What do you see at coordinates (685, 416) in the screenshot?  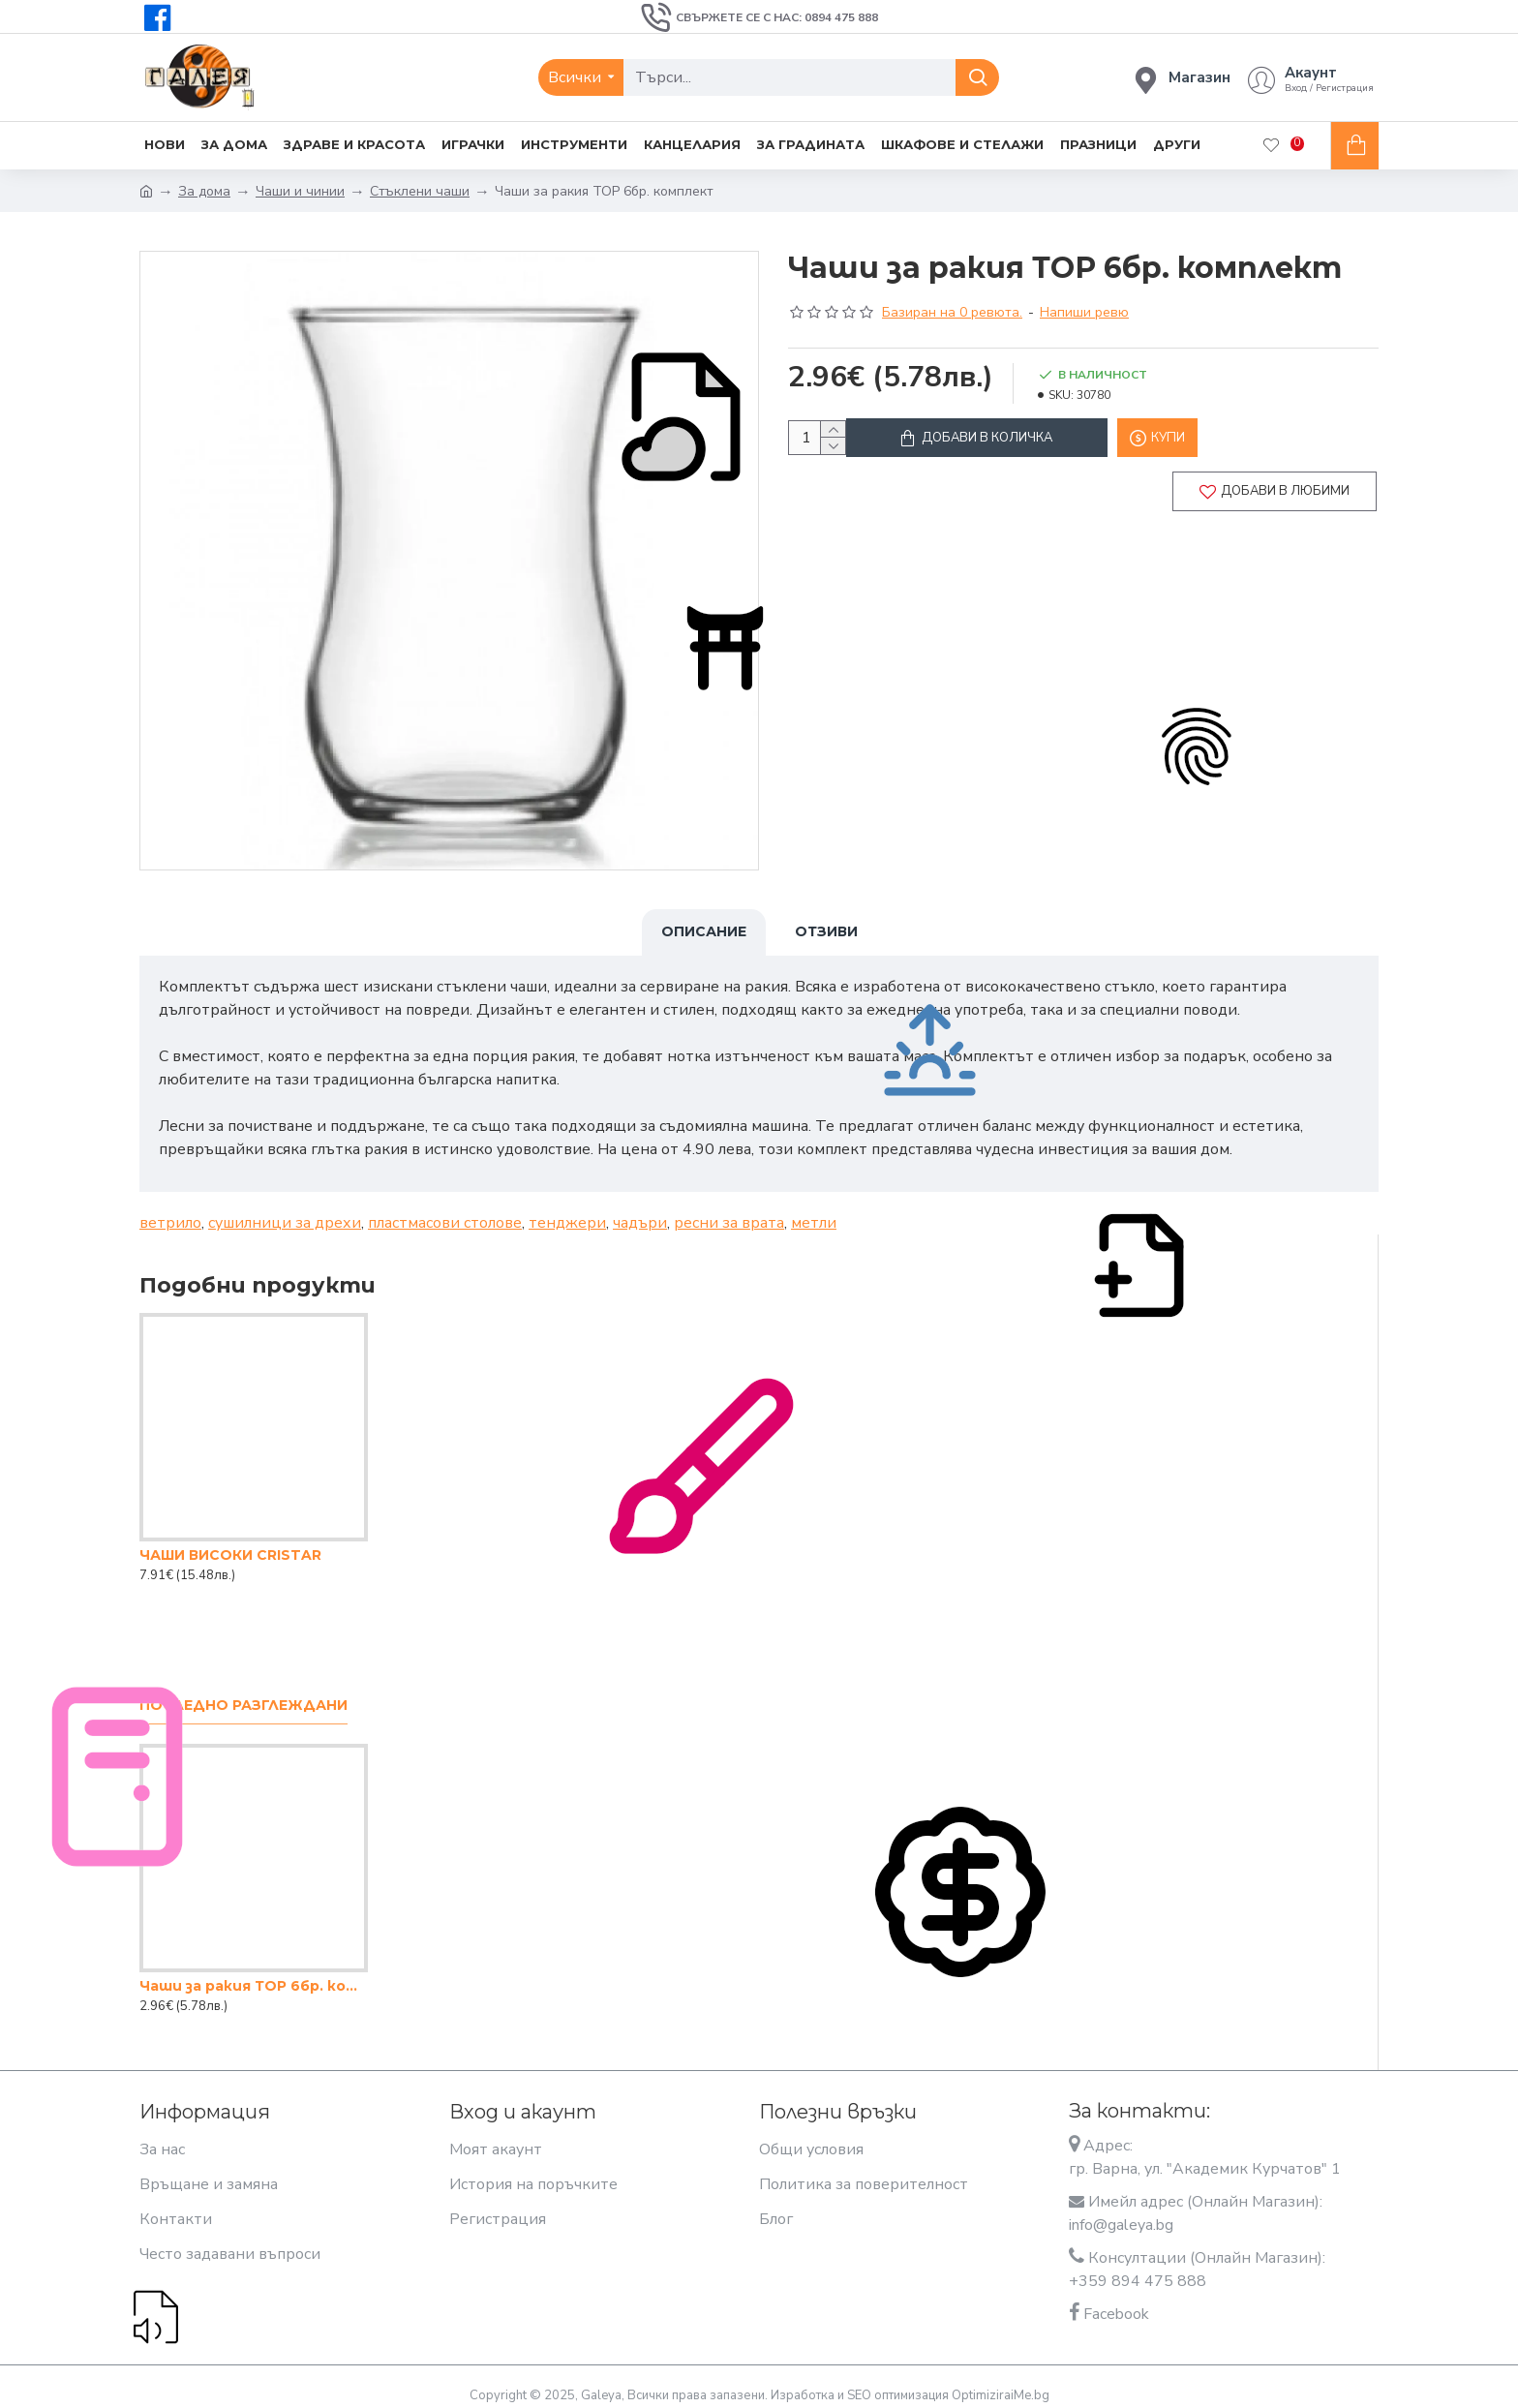 I see `access cloud-stored files` at bounding box center [685, 416].